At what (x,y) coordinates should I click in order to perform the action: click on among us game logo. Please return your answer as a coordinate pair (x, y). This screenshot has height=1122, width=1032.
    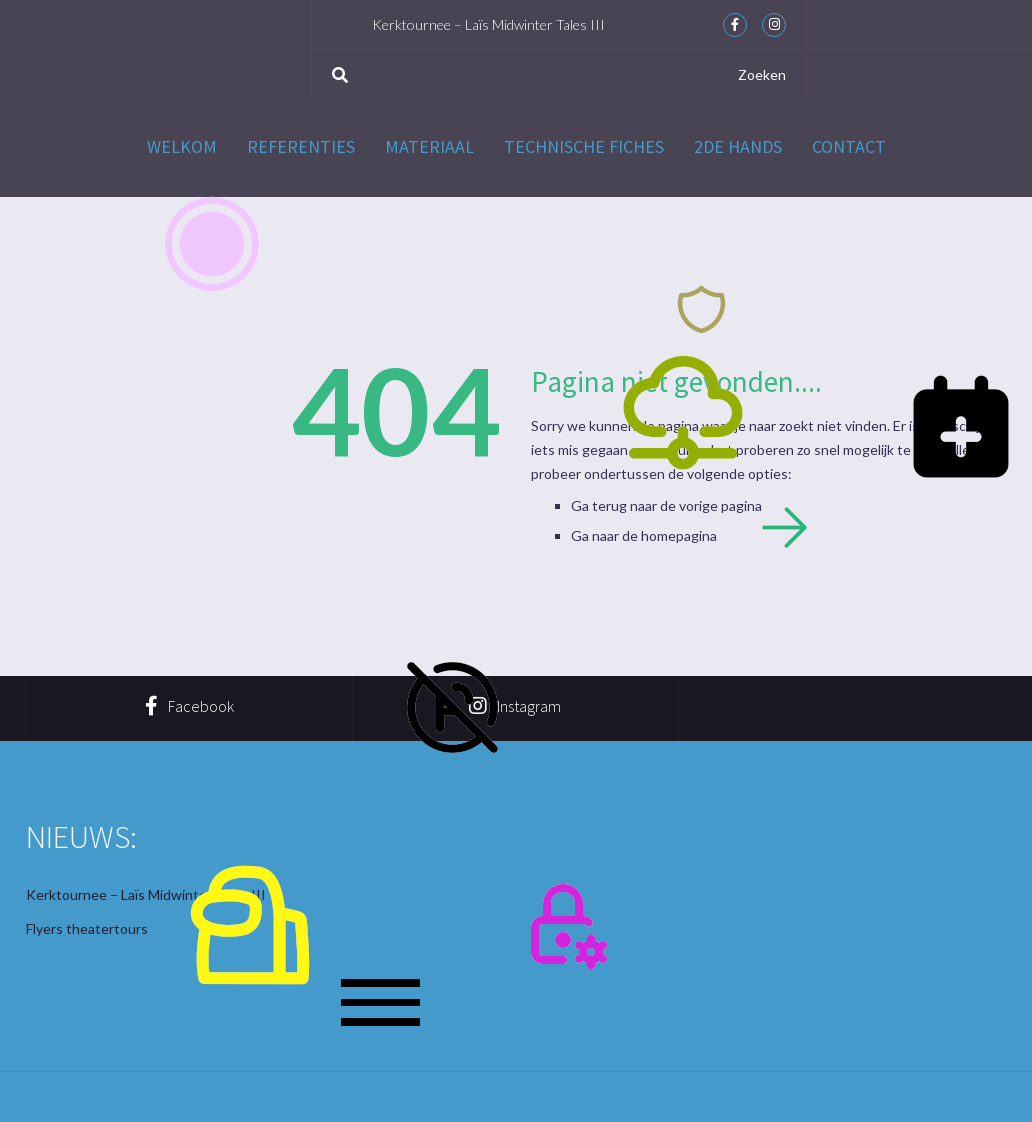
    Looking at the image, I should click on (250, 925).